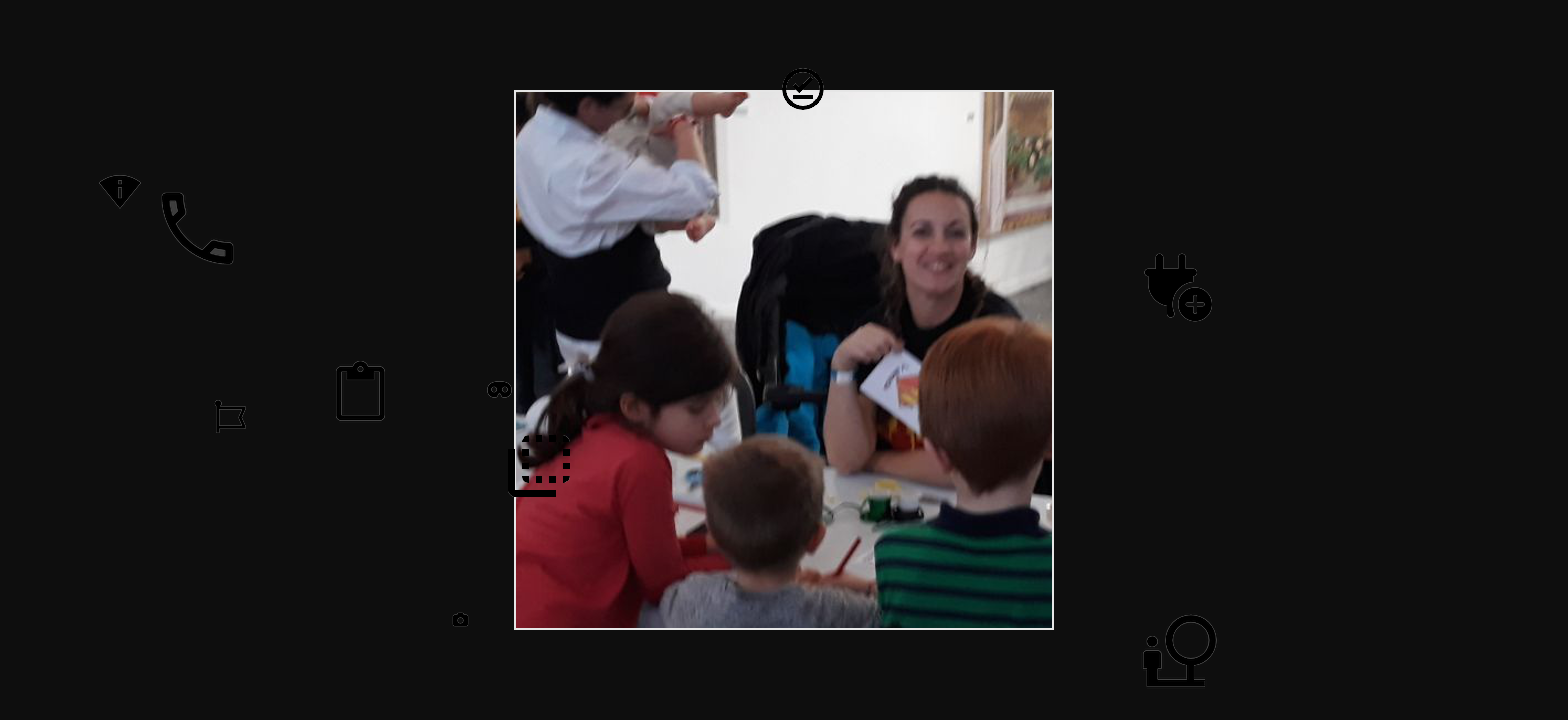 This screenshot has width=1568, height=720. I want to click on explore nature or outdoor activities, so click(1179, 650).